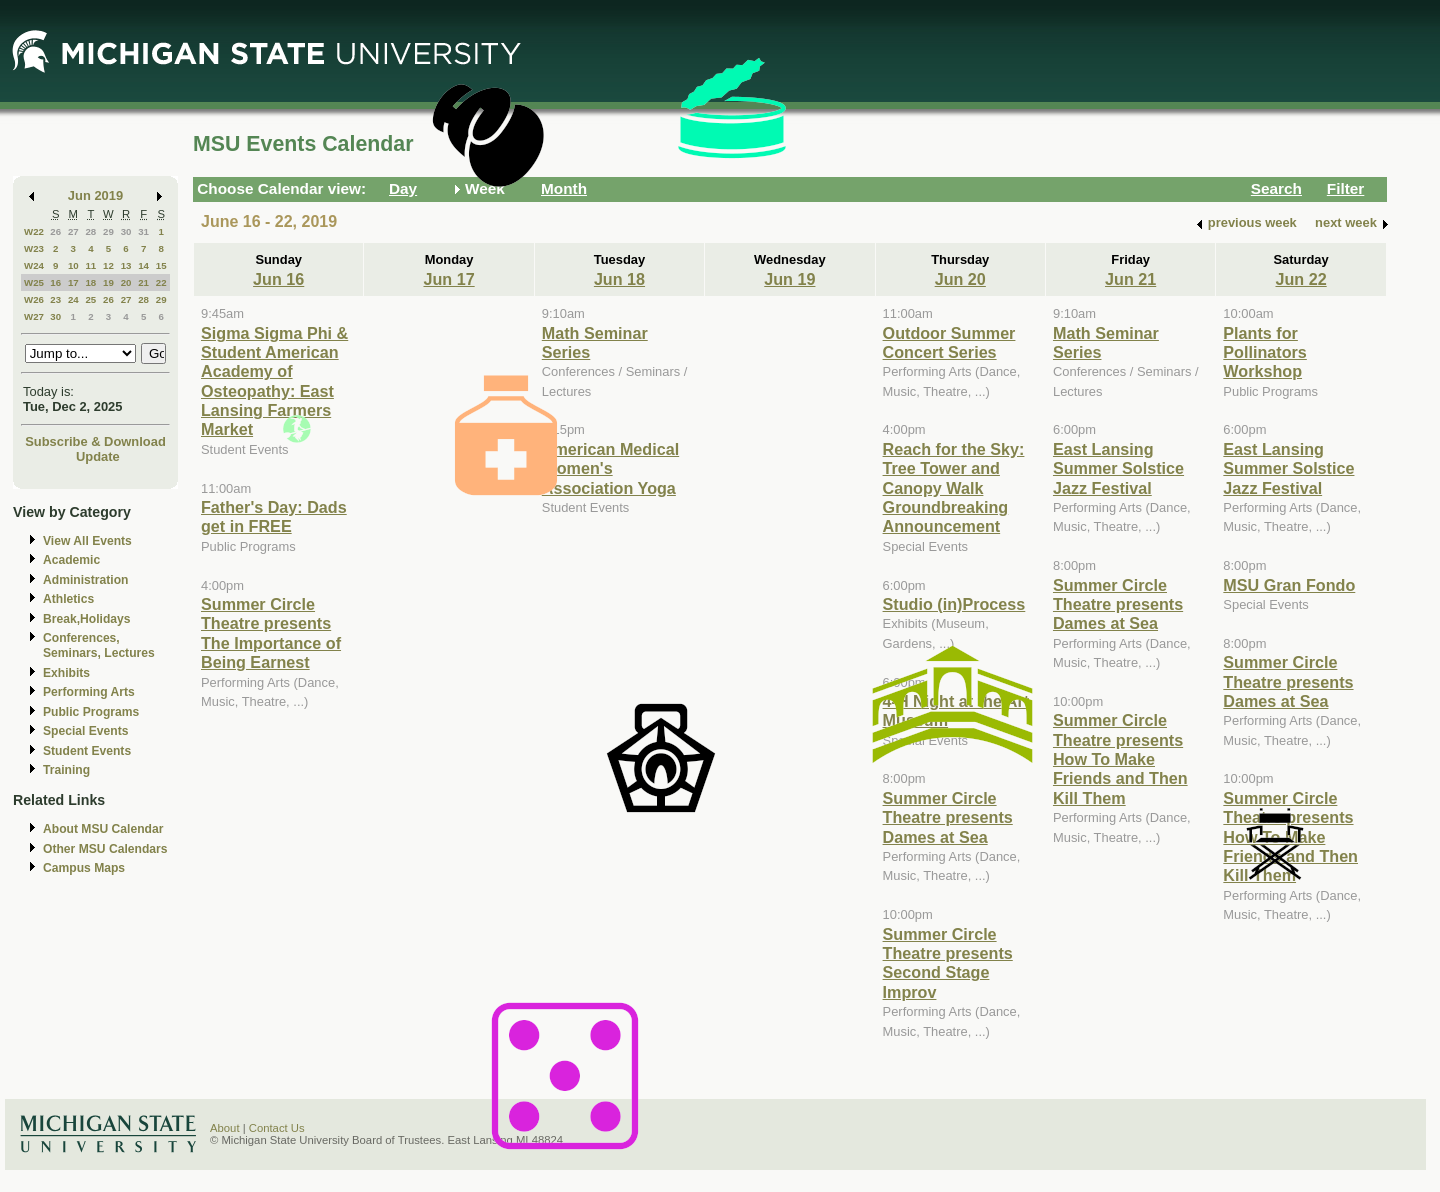 This screenshot has height=1192, width=1440. I want to click on roll the dice or take a random action, so click(565, 1076).